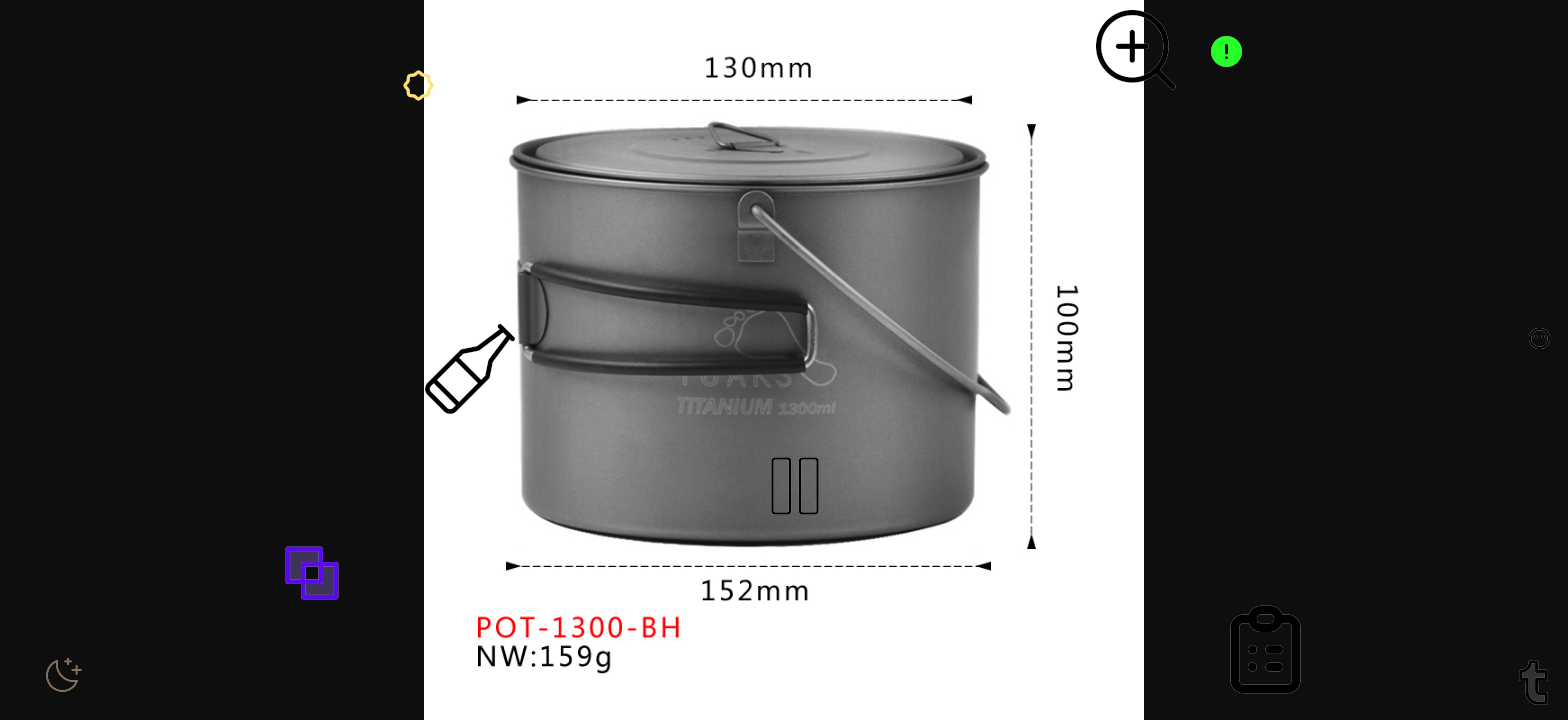  I want to click on enable dark mode or night theme, so click(62, 675).